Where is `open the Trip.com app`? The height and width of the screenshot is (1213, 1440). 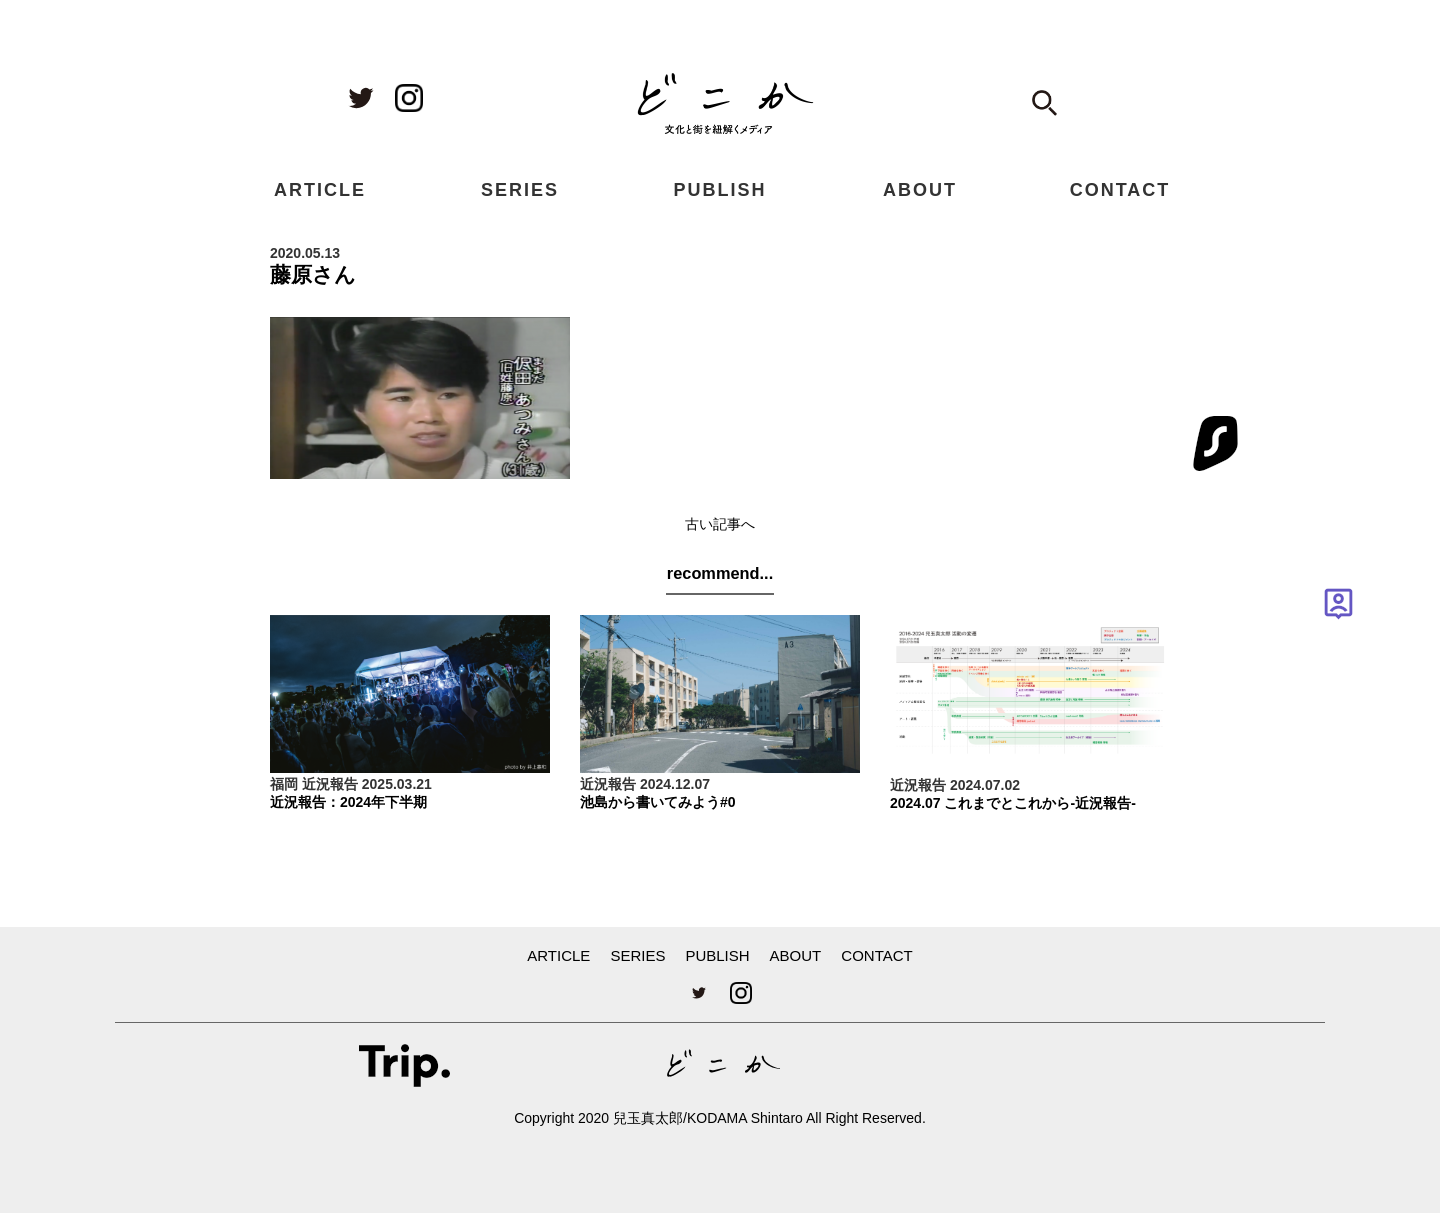 open the Trip.com app is located at coordinates (404, 1065).